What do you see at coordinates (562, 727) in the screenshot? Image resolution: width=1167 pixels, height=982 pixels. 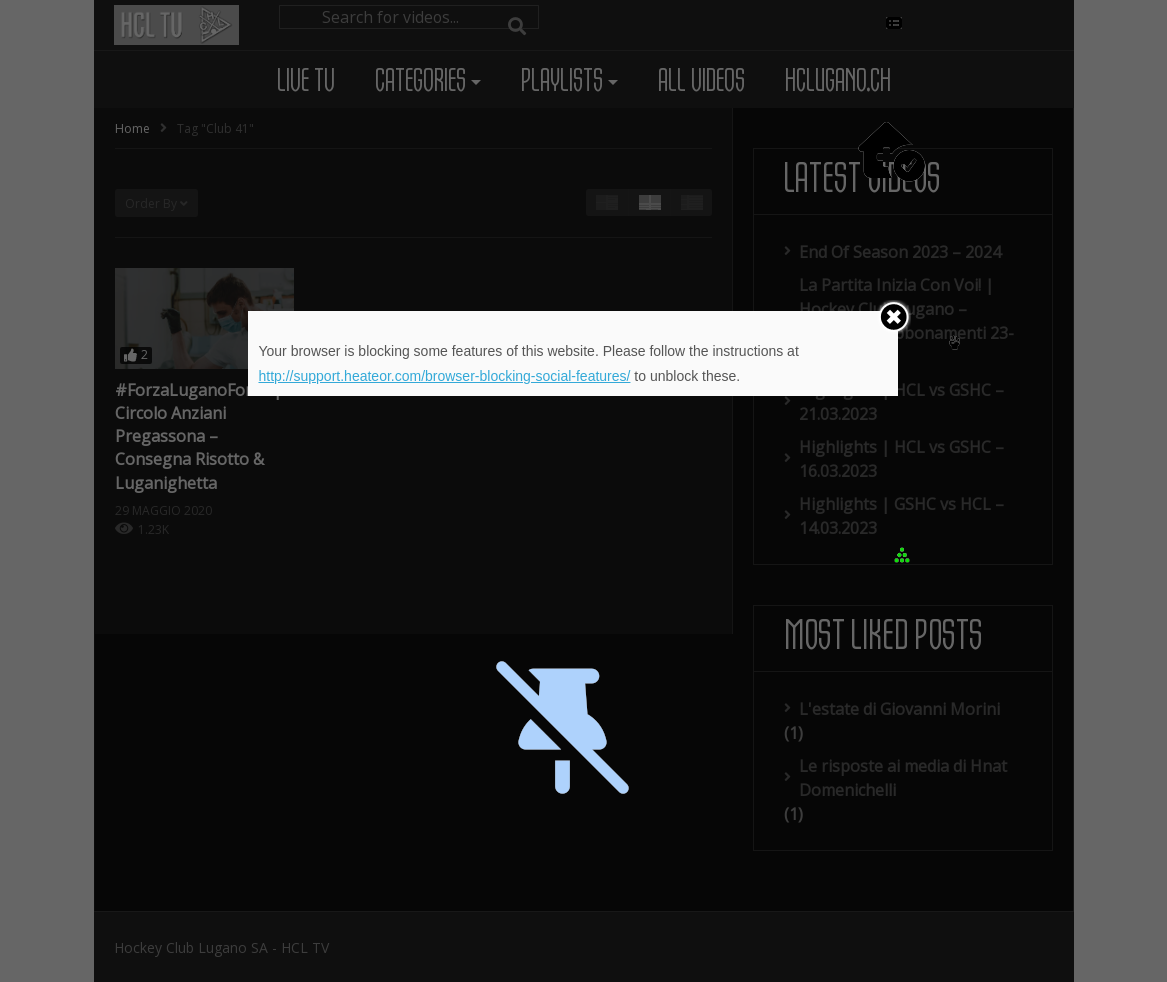 I see `unpin this item` at bounding box center [562, 727].